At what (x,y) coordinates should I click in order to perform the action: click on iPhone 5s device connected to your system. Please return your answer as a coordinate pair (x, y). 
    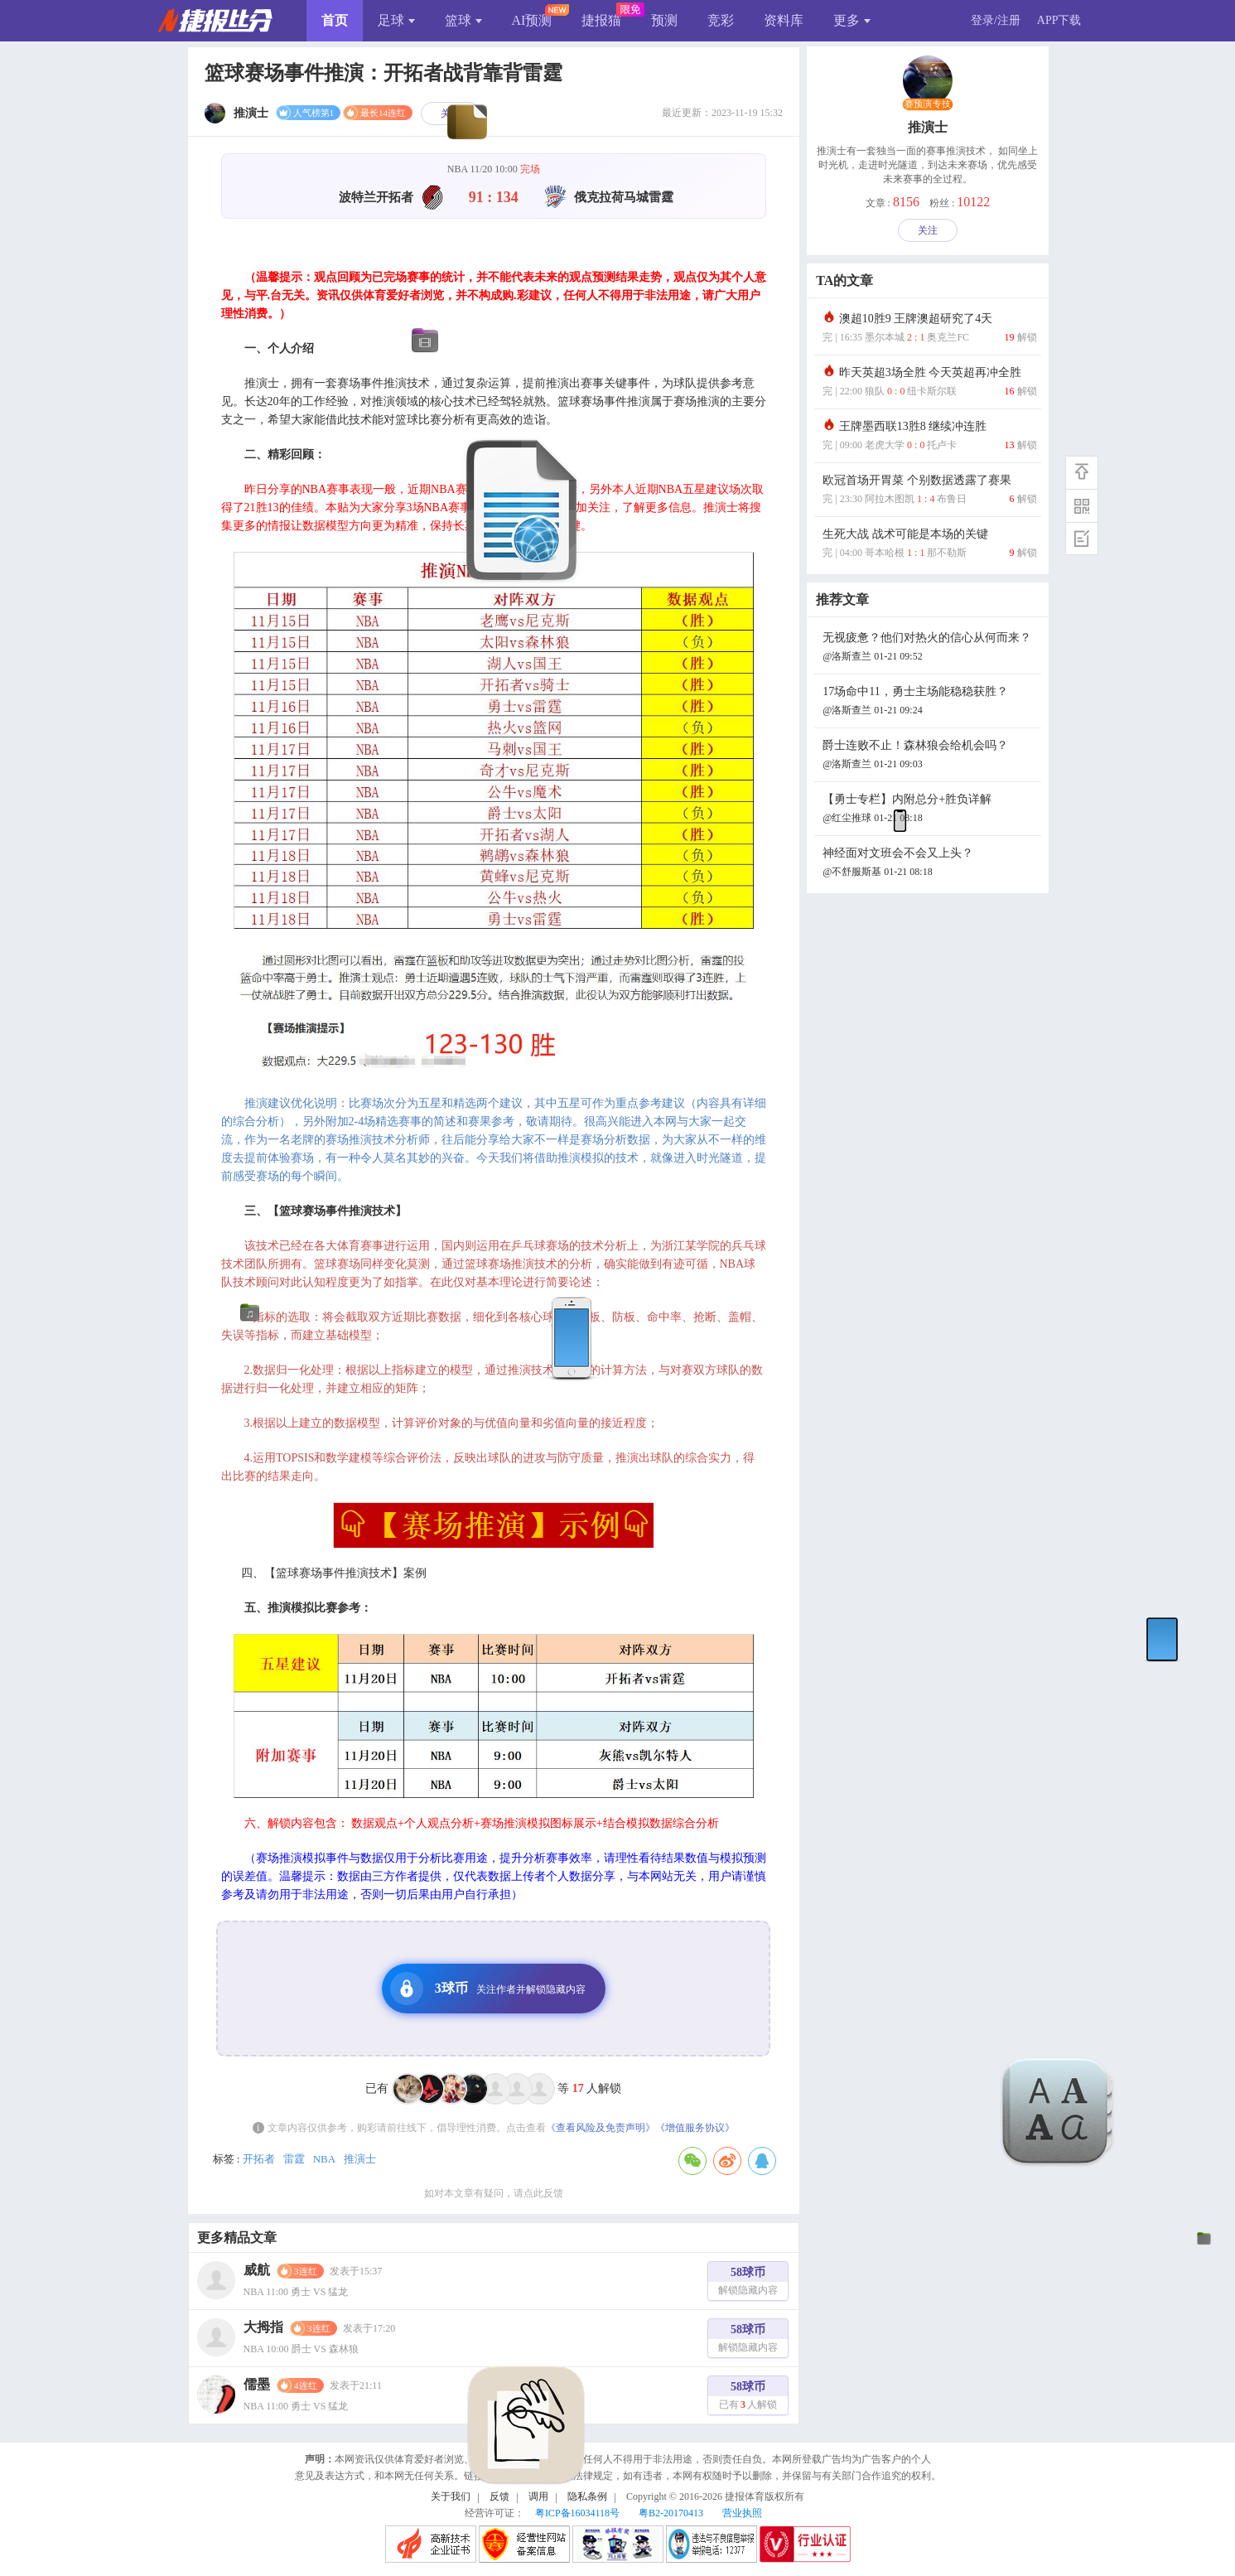
    Looking at the image, I should click on (572, 1339).